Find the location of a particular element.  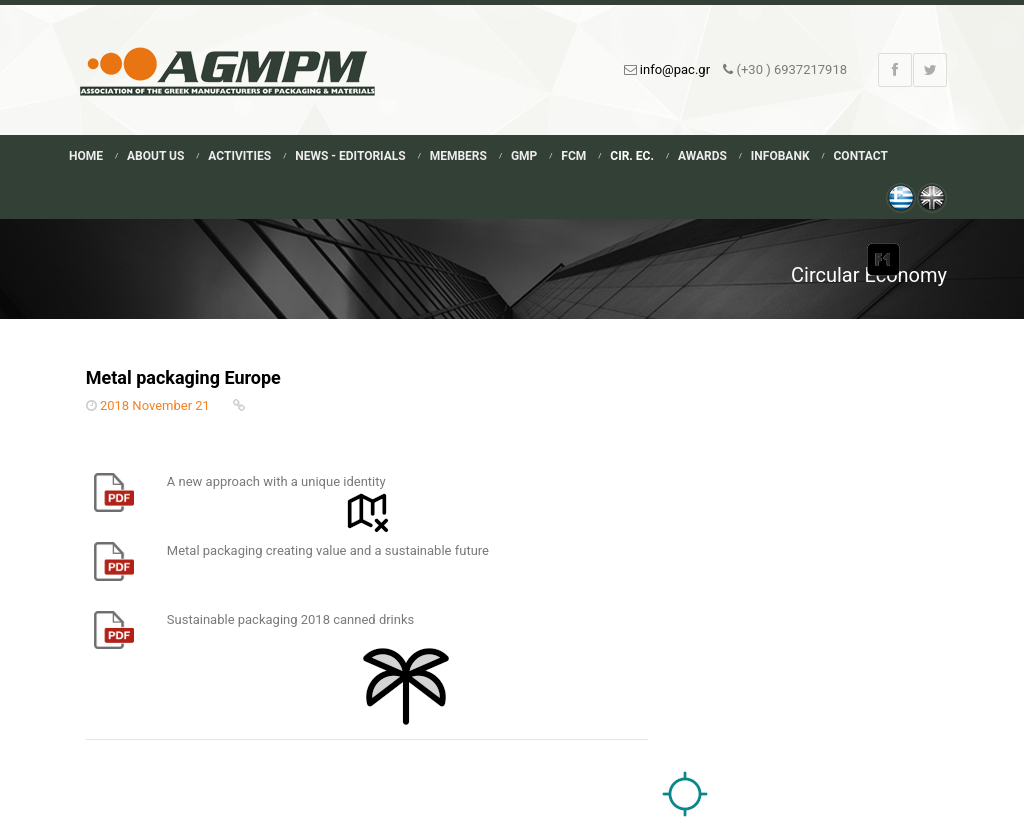

center map on current location is located at coordinates (685, 794).